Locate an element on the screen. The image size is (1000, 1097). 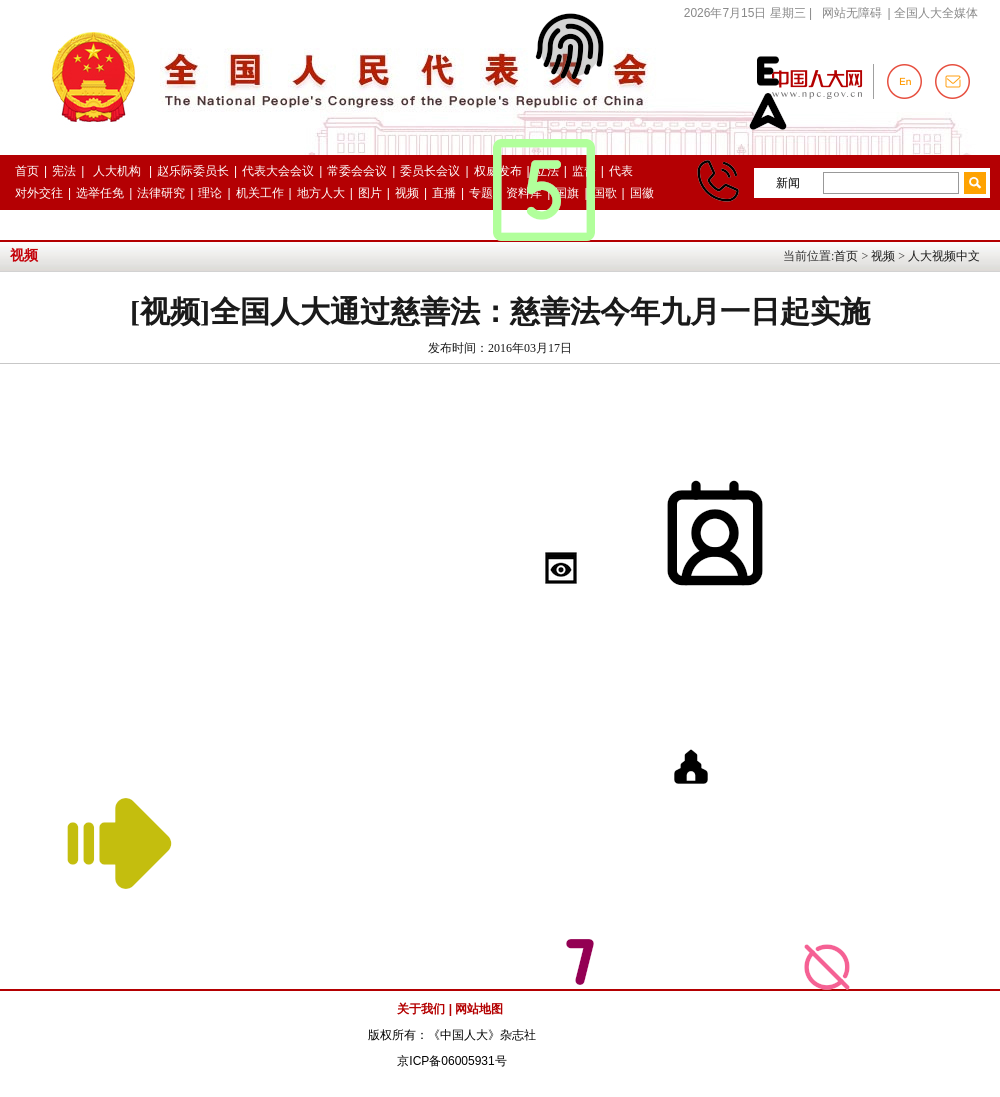
authenticate with biometric fingerprint is located at coordinates (570, 46).